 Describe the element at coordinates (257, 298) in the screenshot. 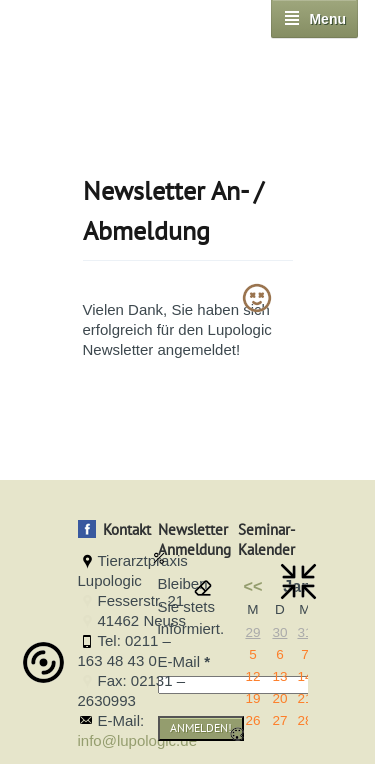

I see `indicates a dizzy or dazed state` at that location.